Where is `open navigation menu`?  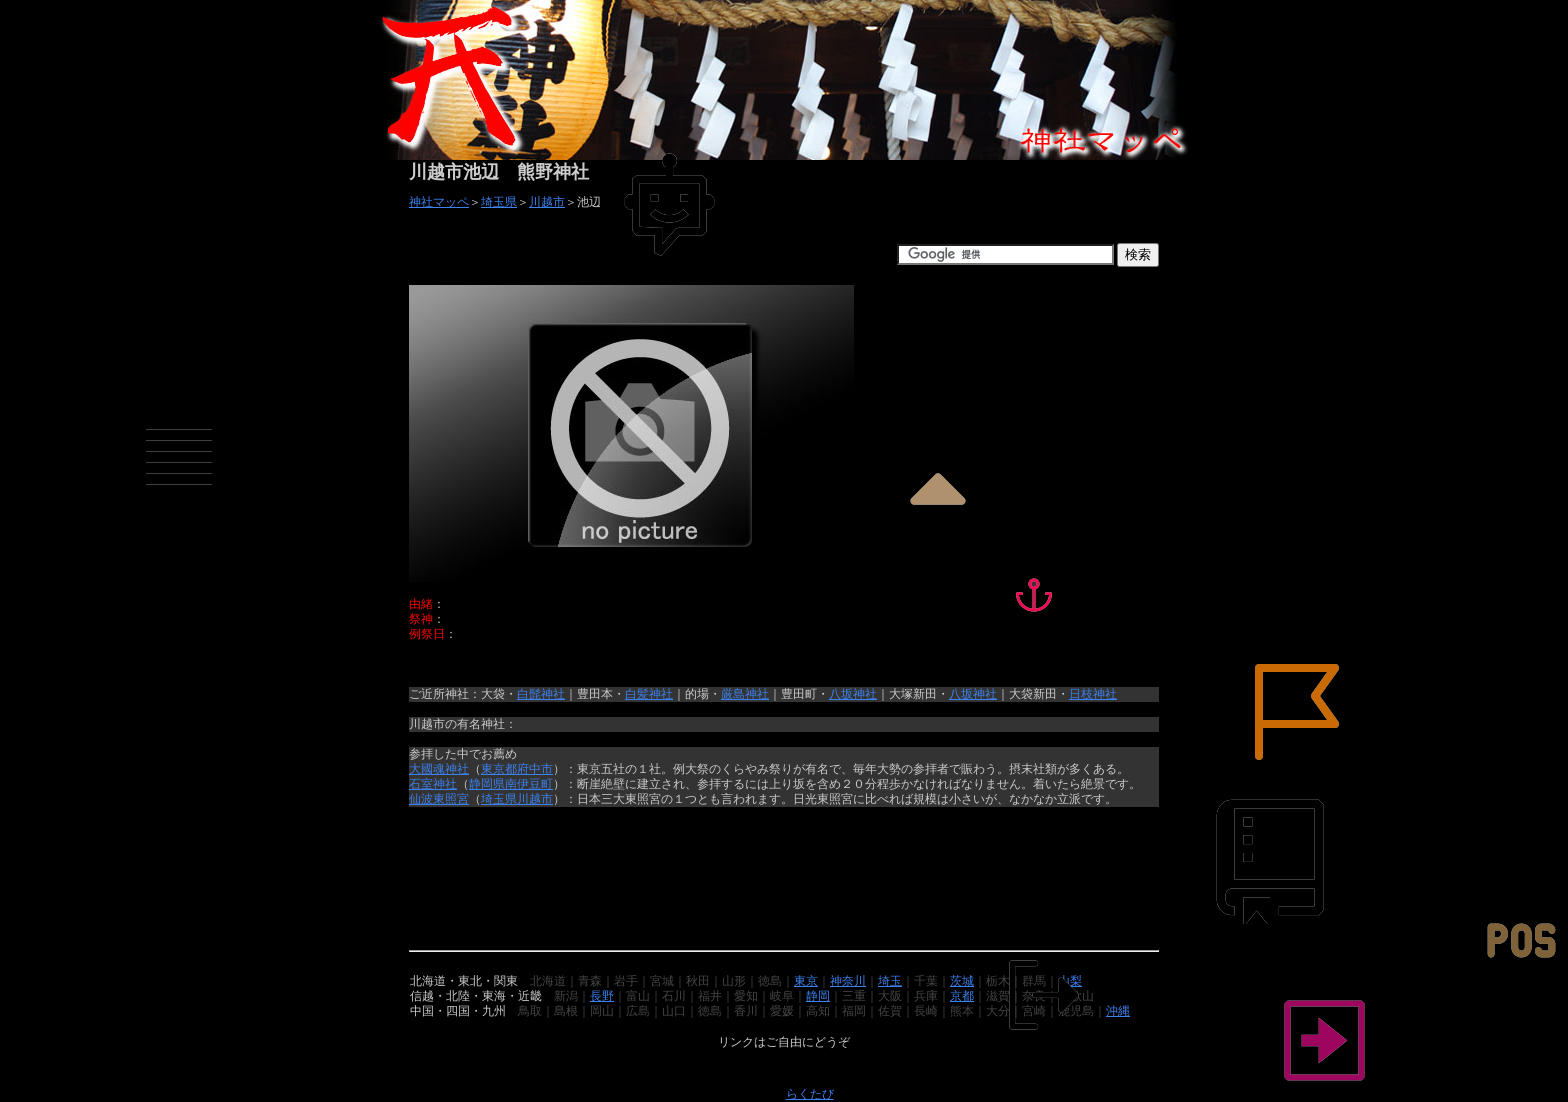 open navigation menu is located at coordinates (179, 457).